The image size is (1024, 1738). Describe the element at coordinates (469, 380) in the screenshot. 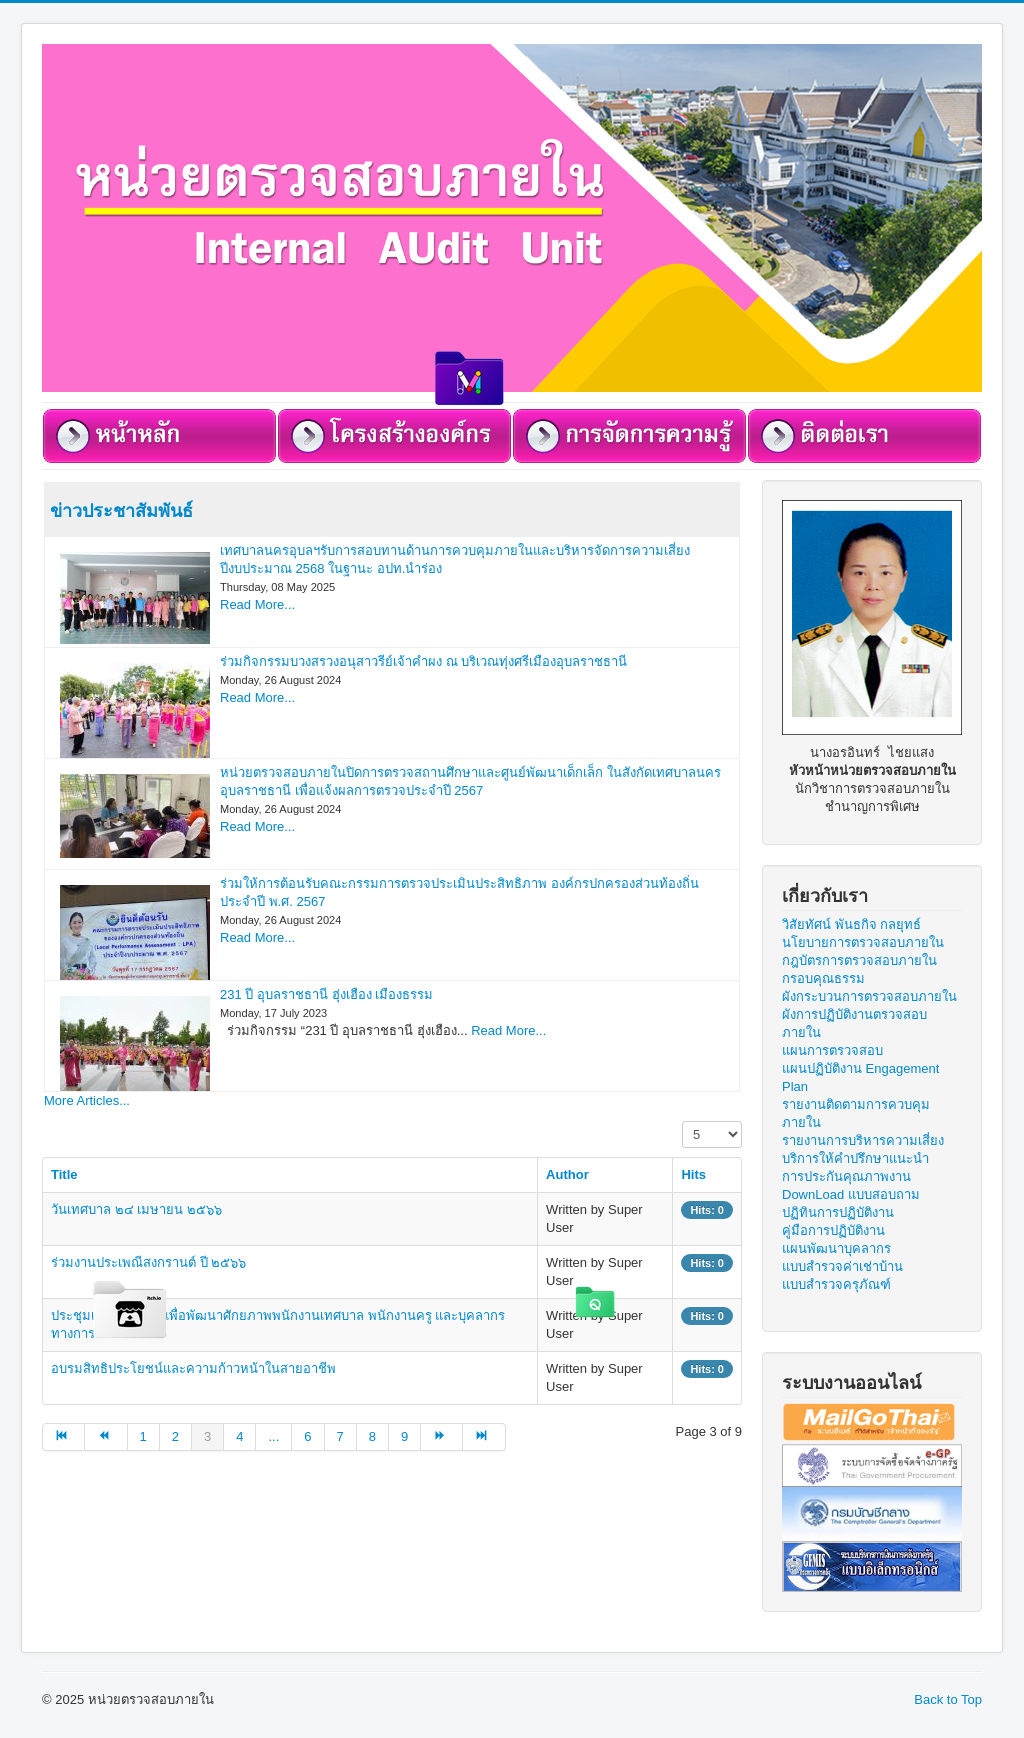

I see `open wondershare mockitt project files` at that location.